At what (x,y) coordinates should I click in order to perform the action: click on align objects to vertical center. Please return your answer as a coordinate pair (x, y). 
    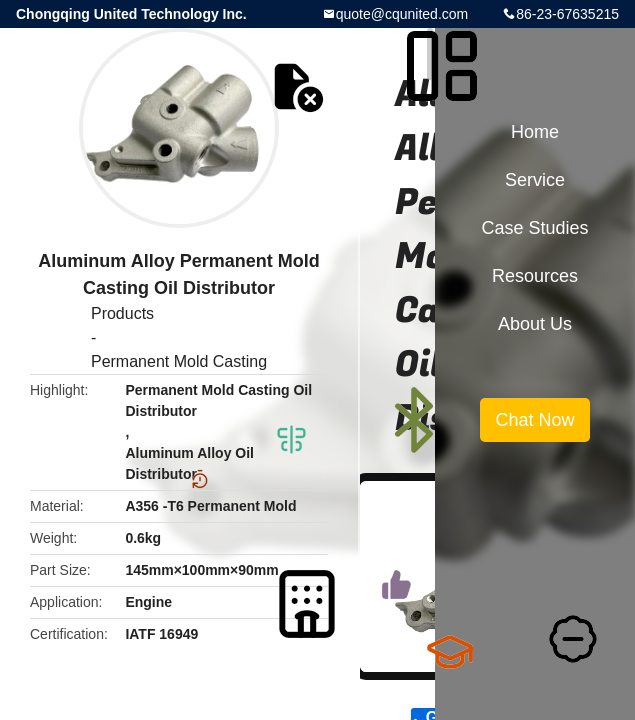
    Looking at the image, I should click on (291, 439).